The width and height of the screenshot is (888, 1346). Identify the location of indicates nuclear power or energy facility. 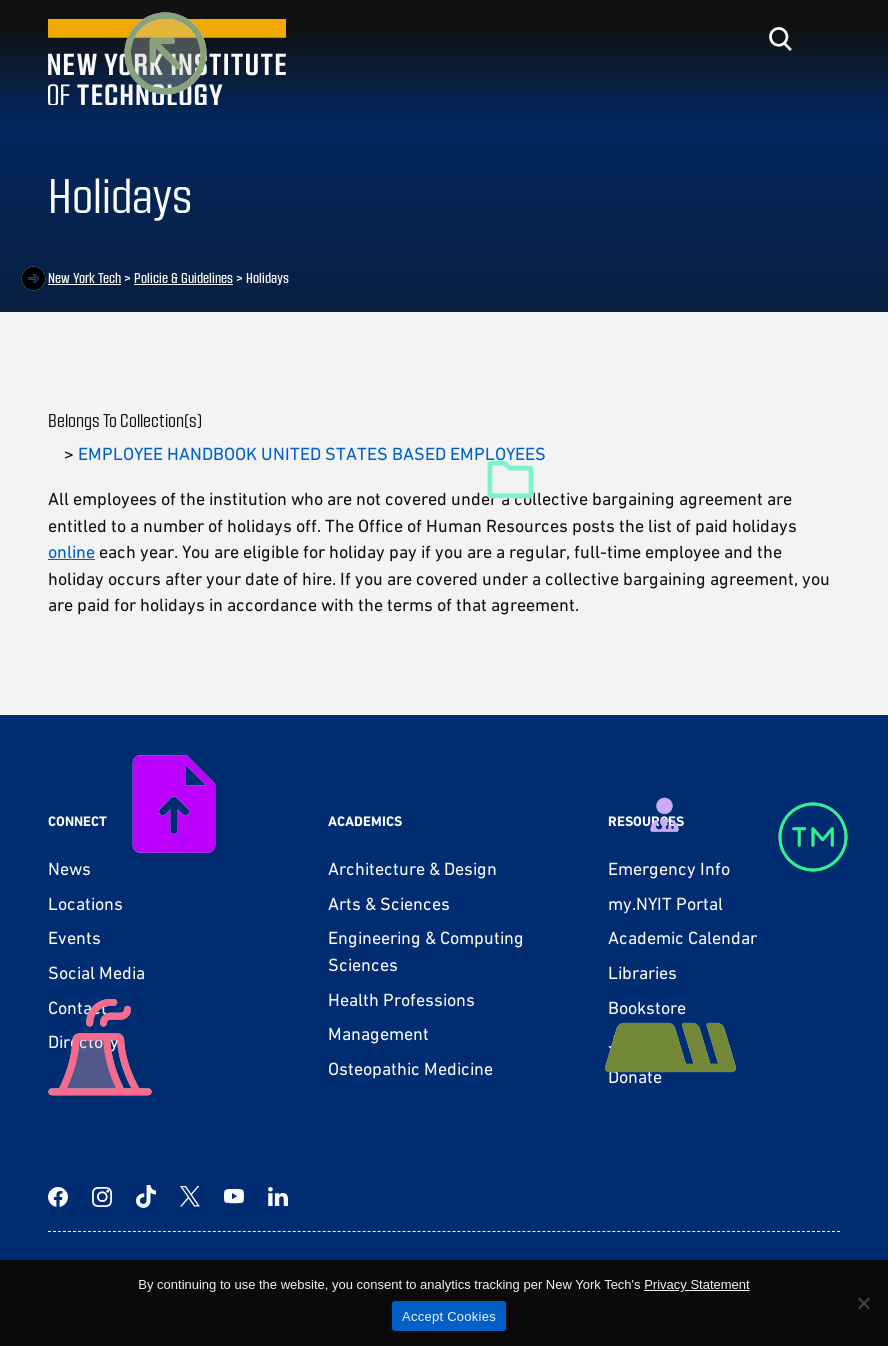
(100, 1054).